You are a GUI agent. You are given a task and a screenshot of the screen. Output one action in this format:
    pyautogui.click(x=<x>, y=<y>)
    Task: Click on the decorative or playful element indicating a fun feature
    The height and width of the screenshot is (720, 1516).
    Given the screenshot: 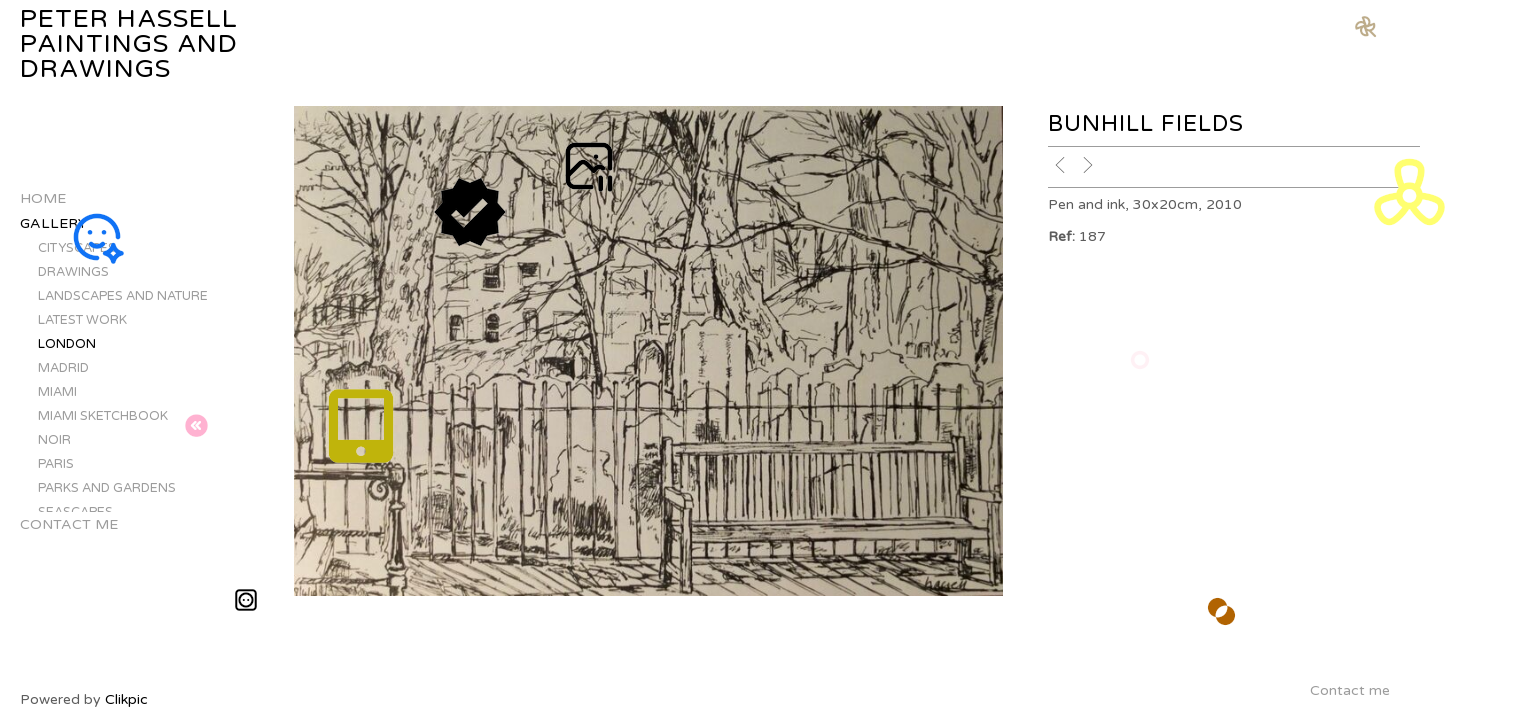 What is the action you would take?
    pyautogui.click(x=1366, y=27)
    